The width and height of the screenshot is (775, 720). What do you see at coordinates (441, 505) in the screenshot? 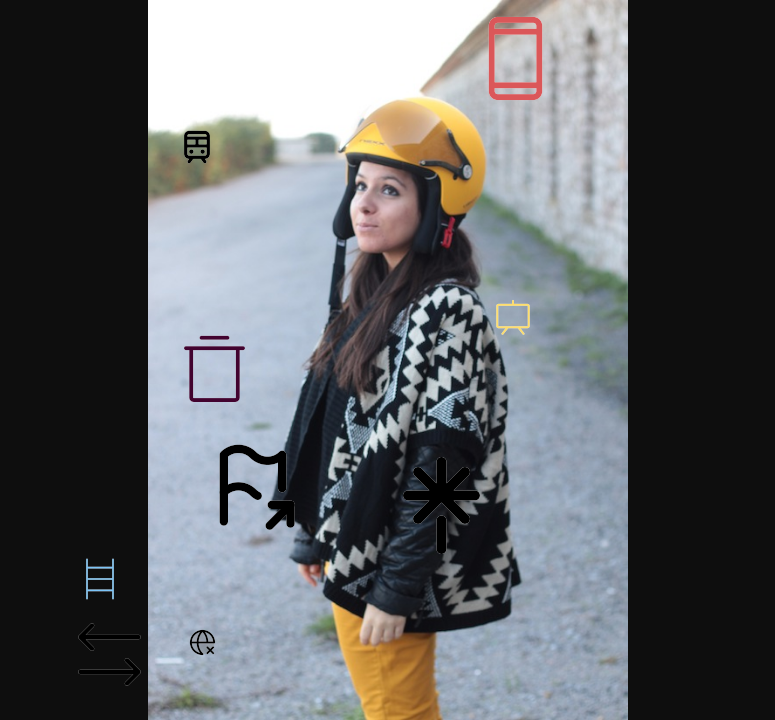
I see `visit linktree profile` at bounding box center [441, 505].